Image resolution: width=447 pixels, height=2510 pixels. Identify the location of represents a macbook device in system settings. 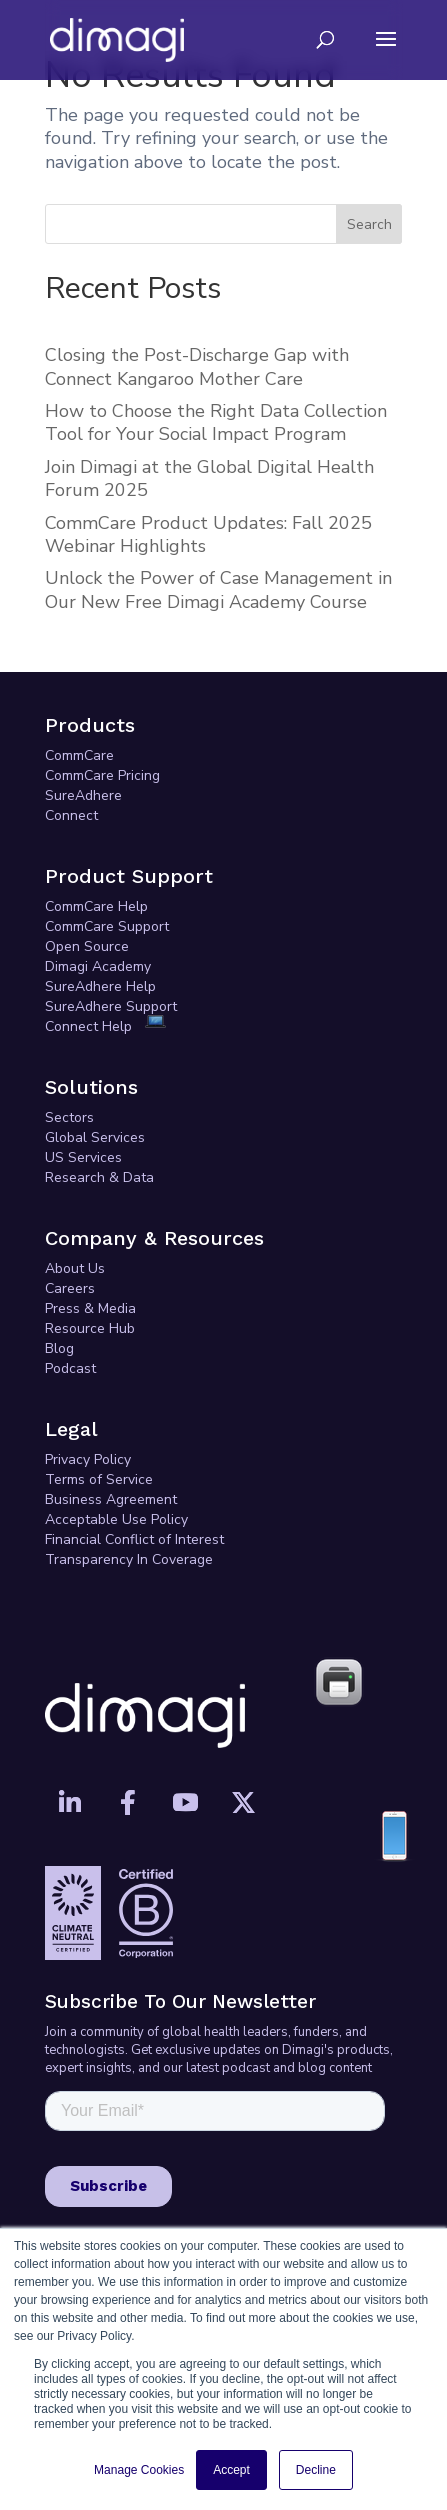
(155, 1020).